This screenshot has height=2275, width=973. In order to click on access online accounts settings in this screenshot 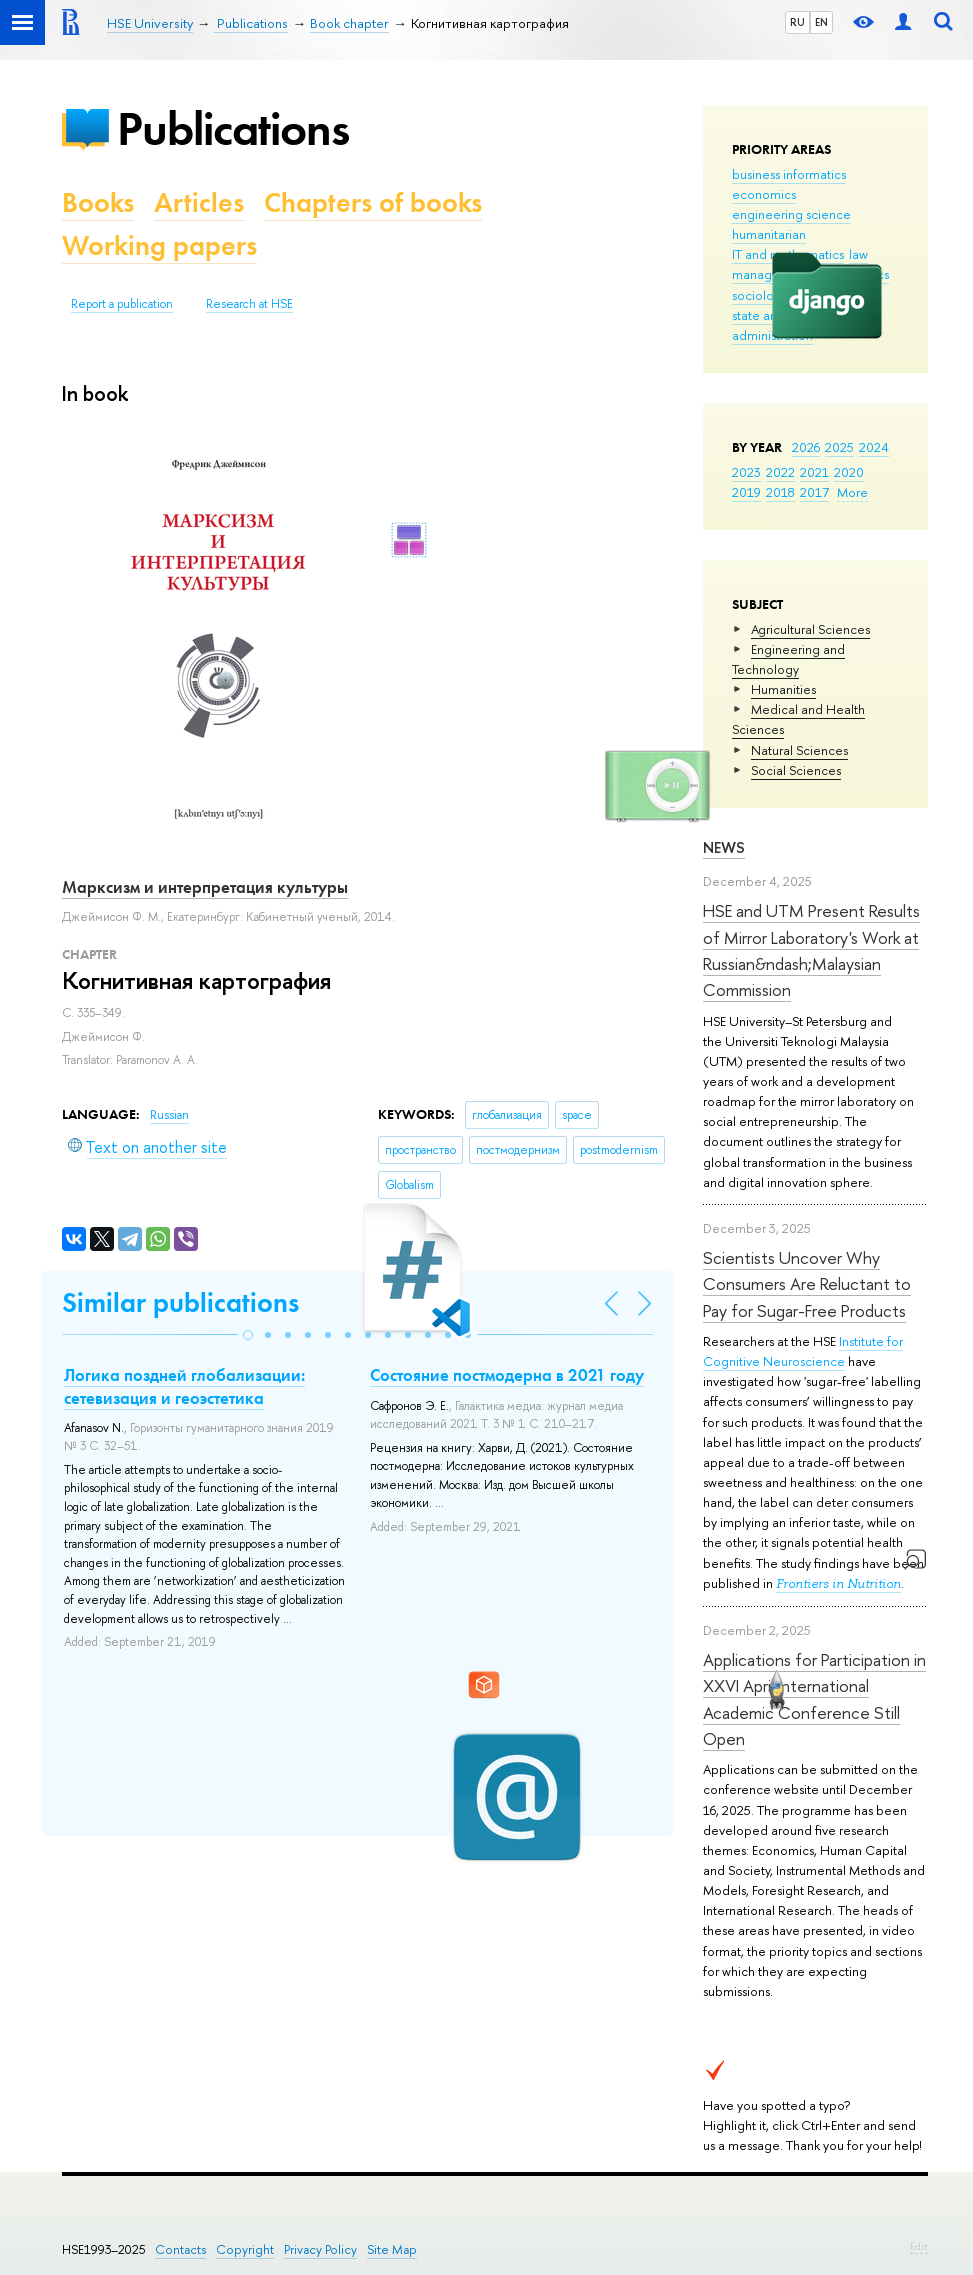, I will do `click(517, 1797)`.